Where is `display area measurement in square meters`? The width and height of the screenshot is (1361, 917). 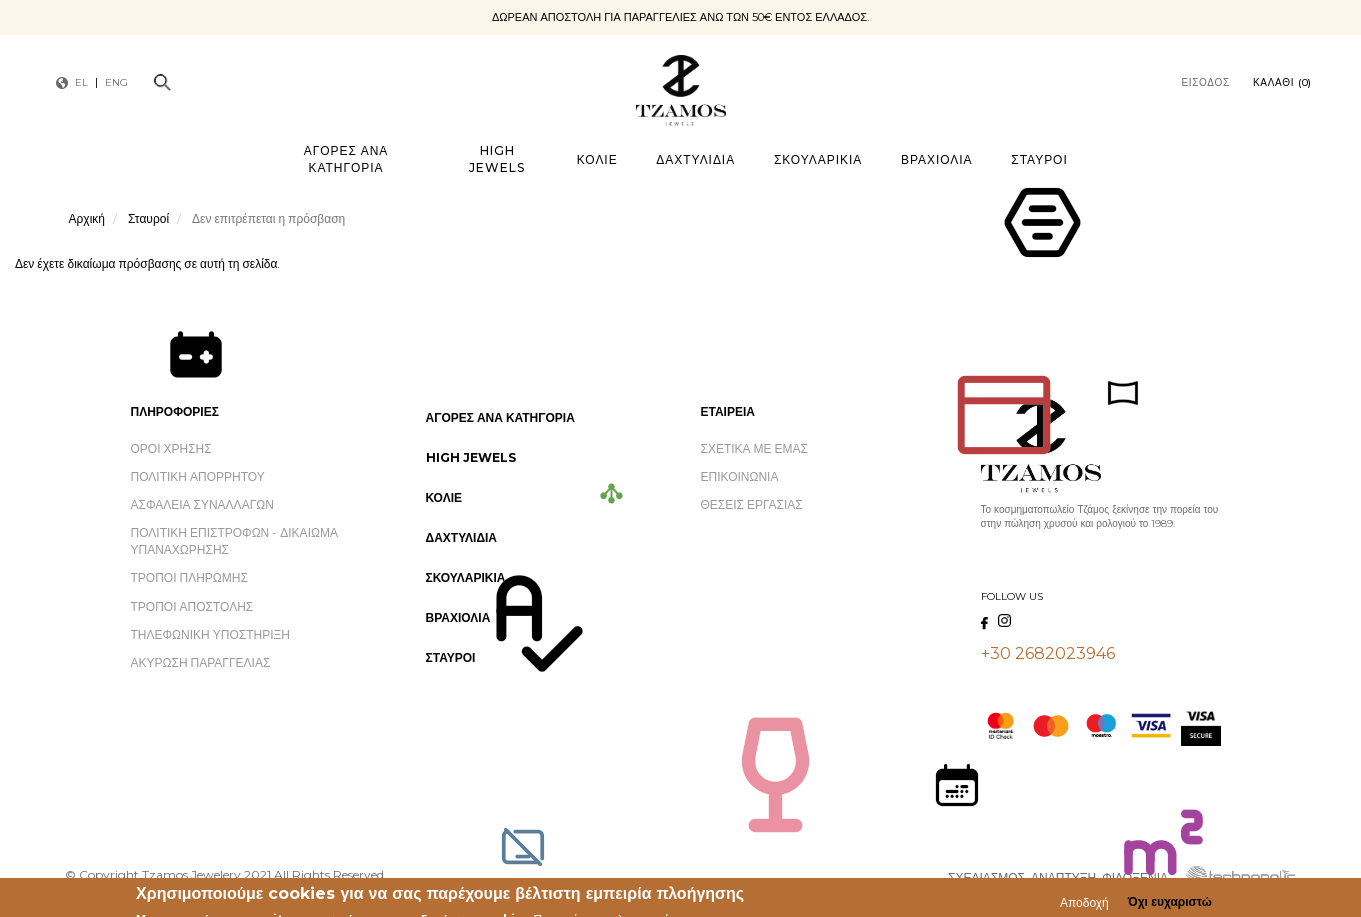 display area measurement in square meters is located at coordinates (1163, 844).